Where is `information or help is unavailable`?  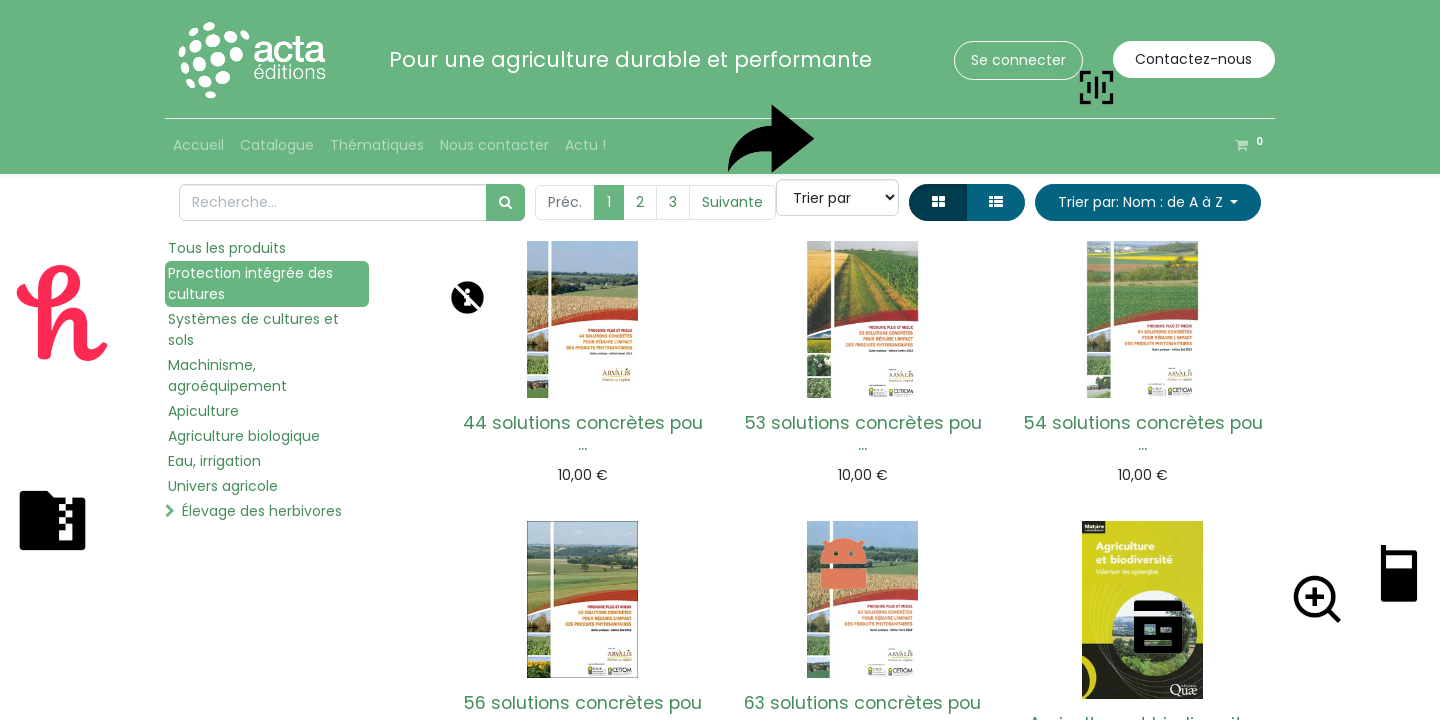
information or help is unavailable is located at coordinates (467, 297).